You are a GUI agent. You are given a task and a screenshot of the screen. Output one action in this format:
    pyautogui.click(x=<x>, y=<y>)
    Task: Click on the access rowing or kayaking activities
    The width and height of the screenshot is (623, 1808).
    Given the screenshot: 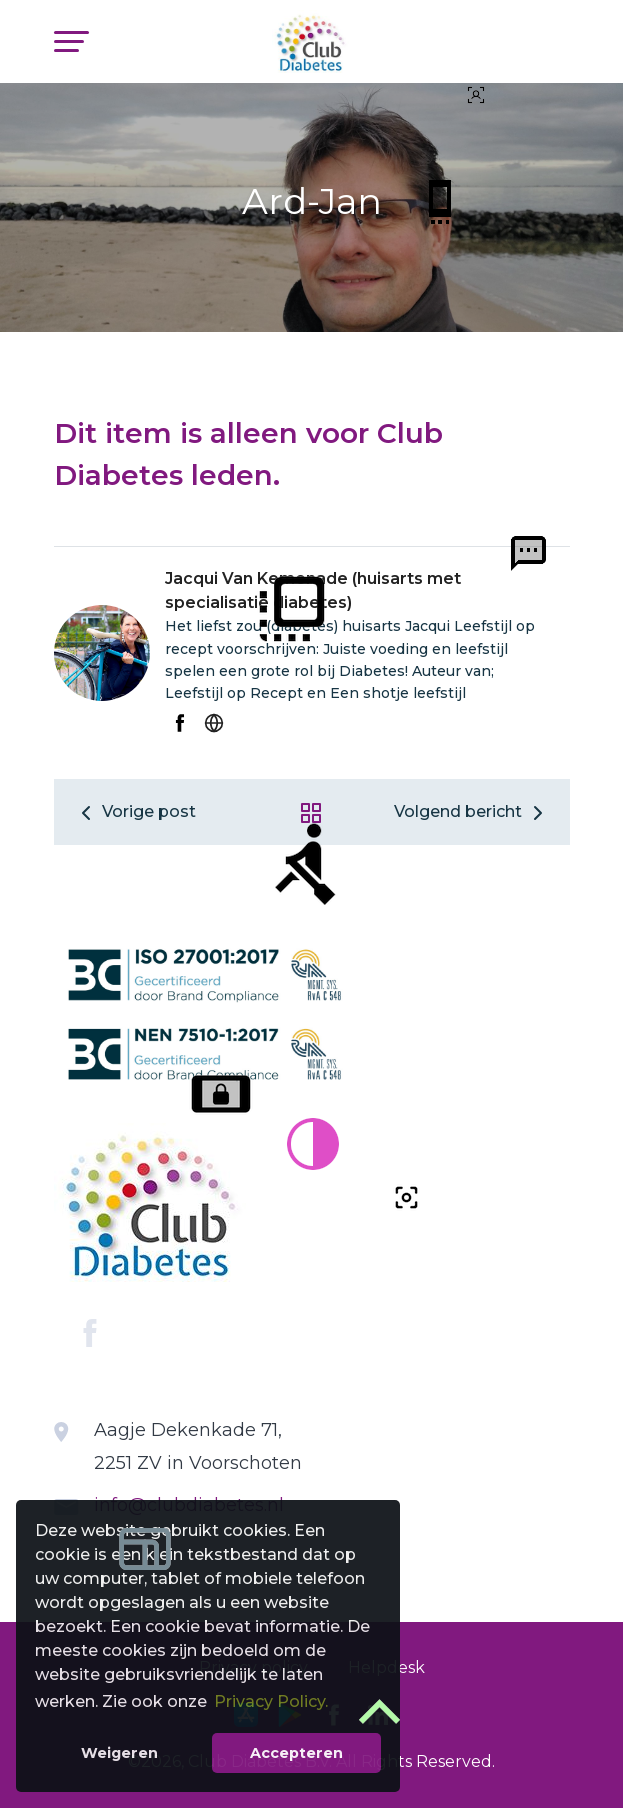 What is the action you would take?
    pyautogui.click(x=303, y=862)
    